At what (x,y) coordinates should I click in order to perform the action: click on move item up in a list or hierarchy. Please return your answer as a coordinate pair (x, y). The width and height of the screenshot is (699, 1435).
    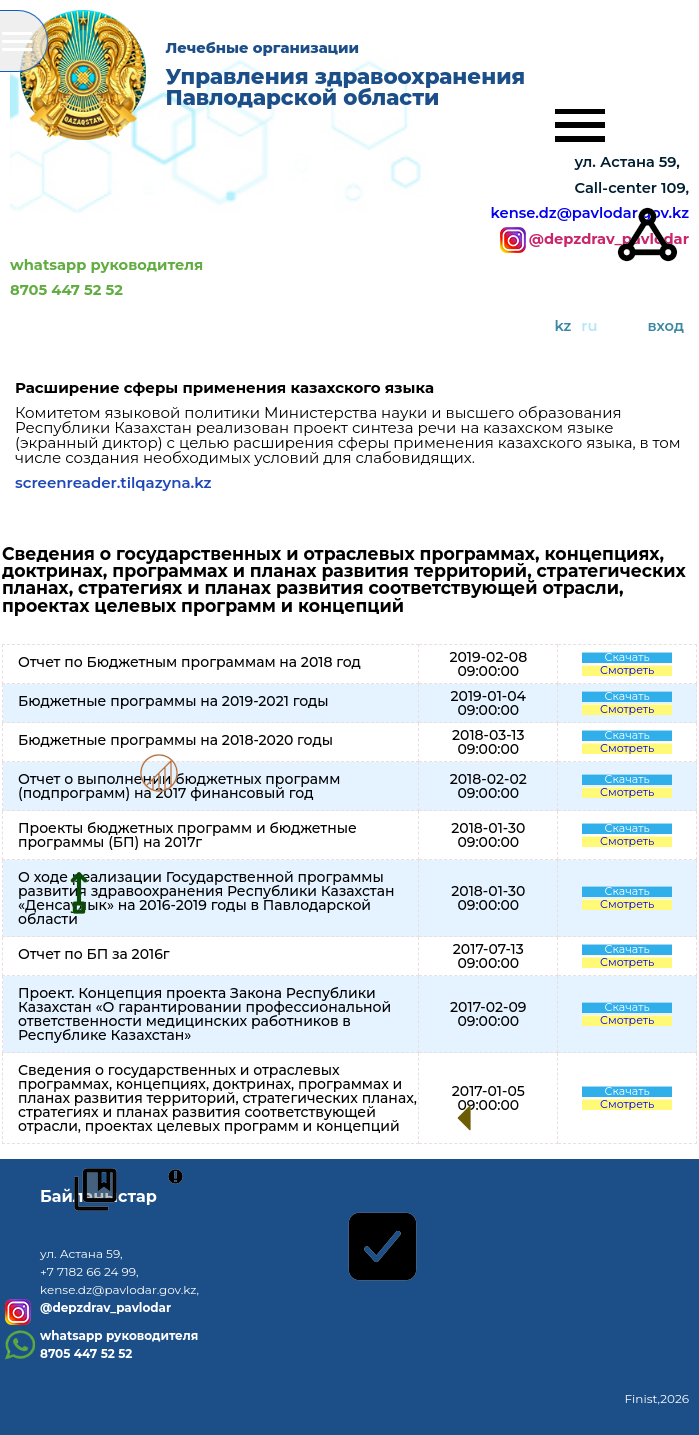
    Looking at the image, I should click on (79, 893).